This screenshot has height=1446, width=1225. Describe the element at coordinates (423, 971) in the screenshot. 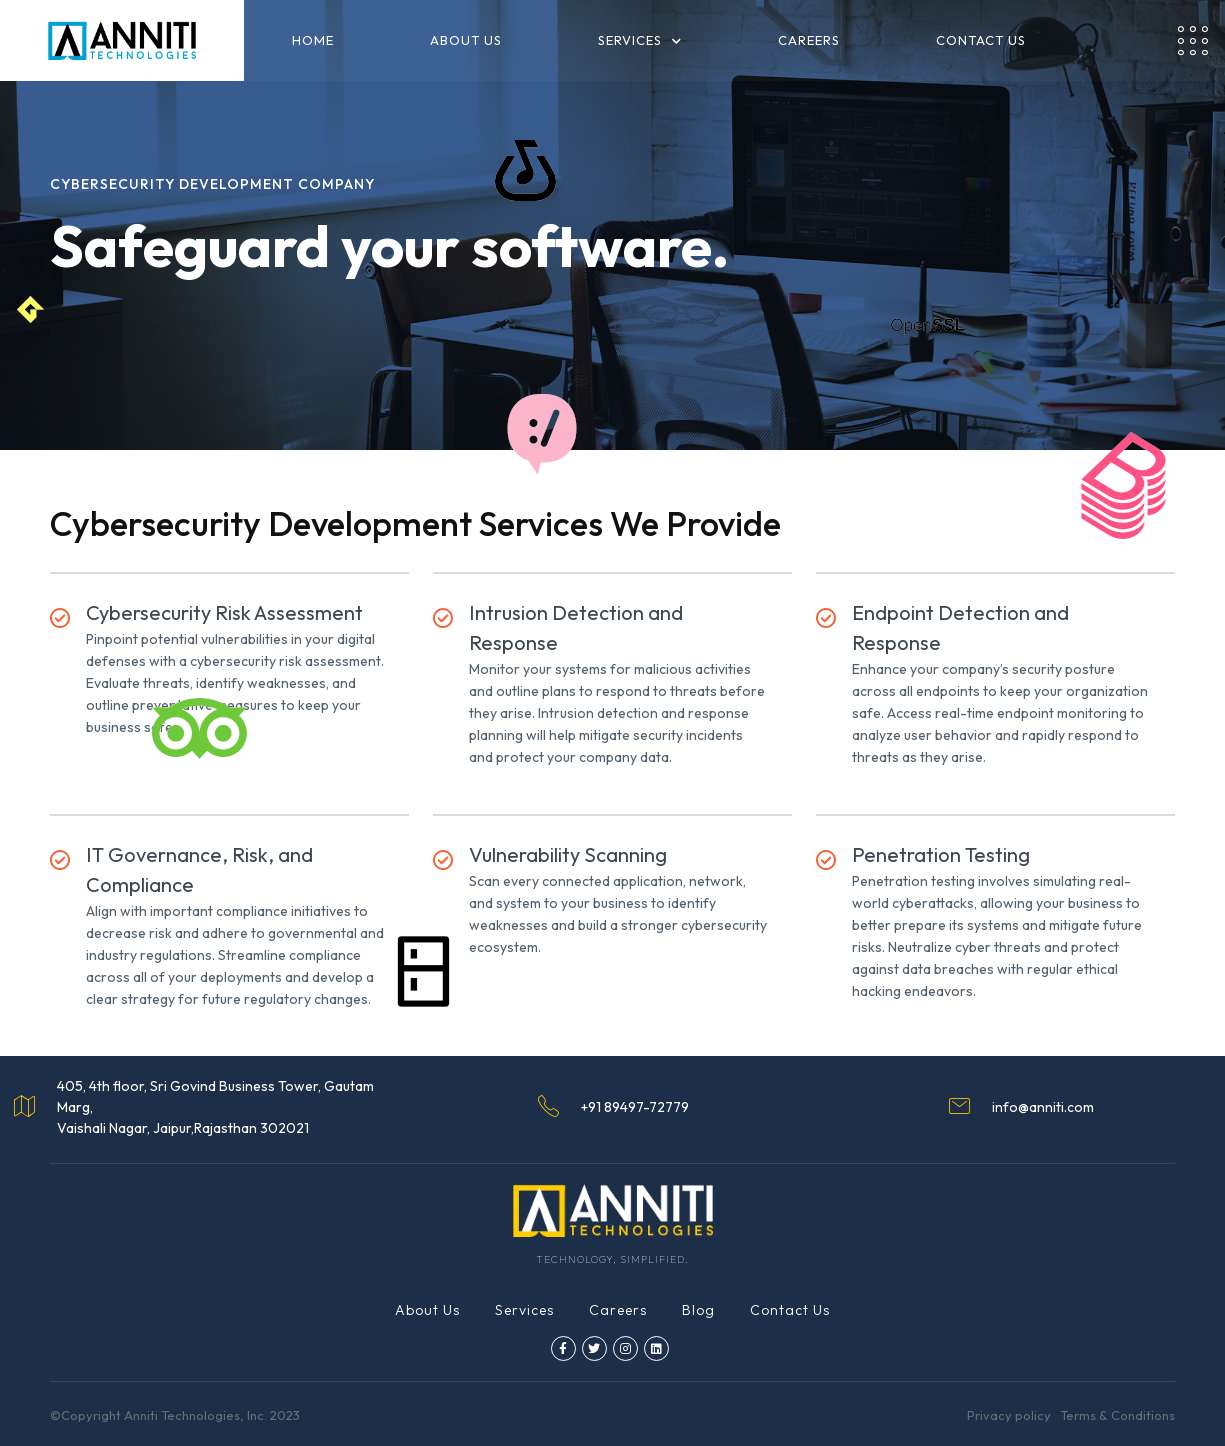

I see `access refrigerator or kitchen appliance controls` at that location.